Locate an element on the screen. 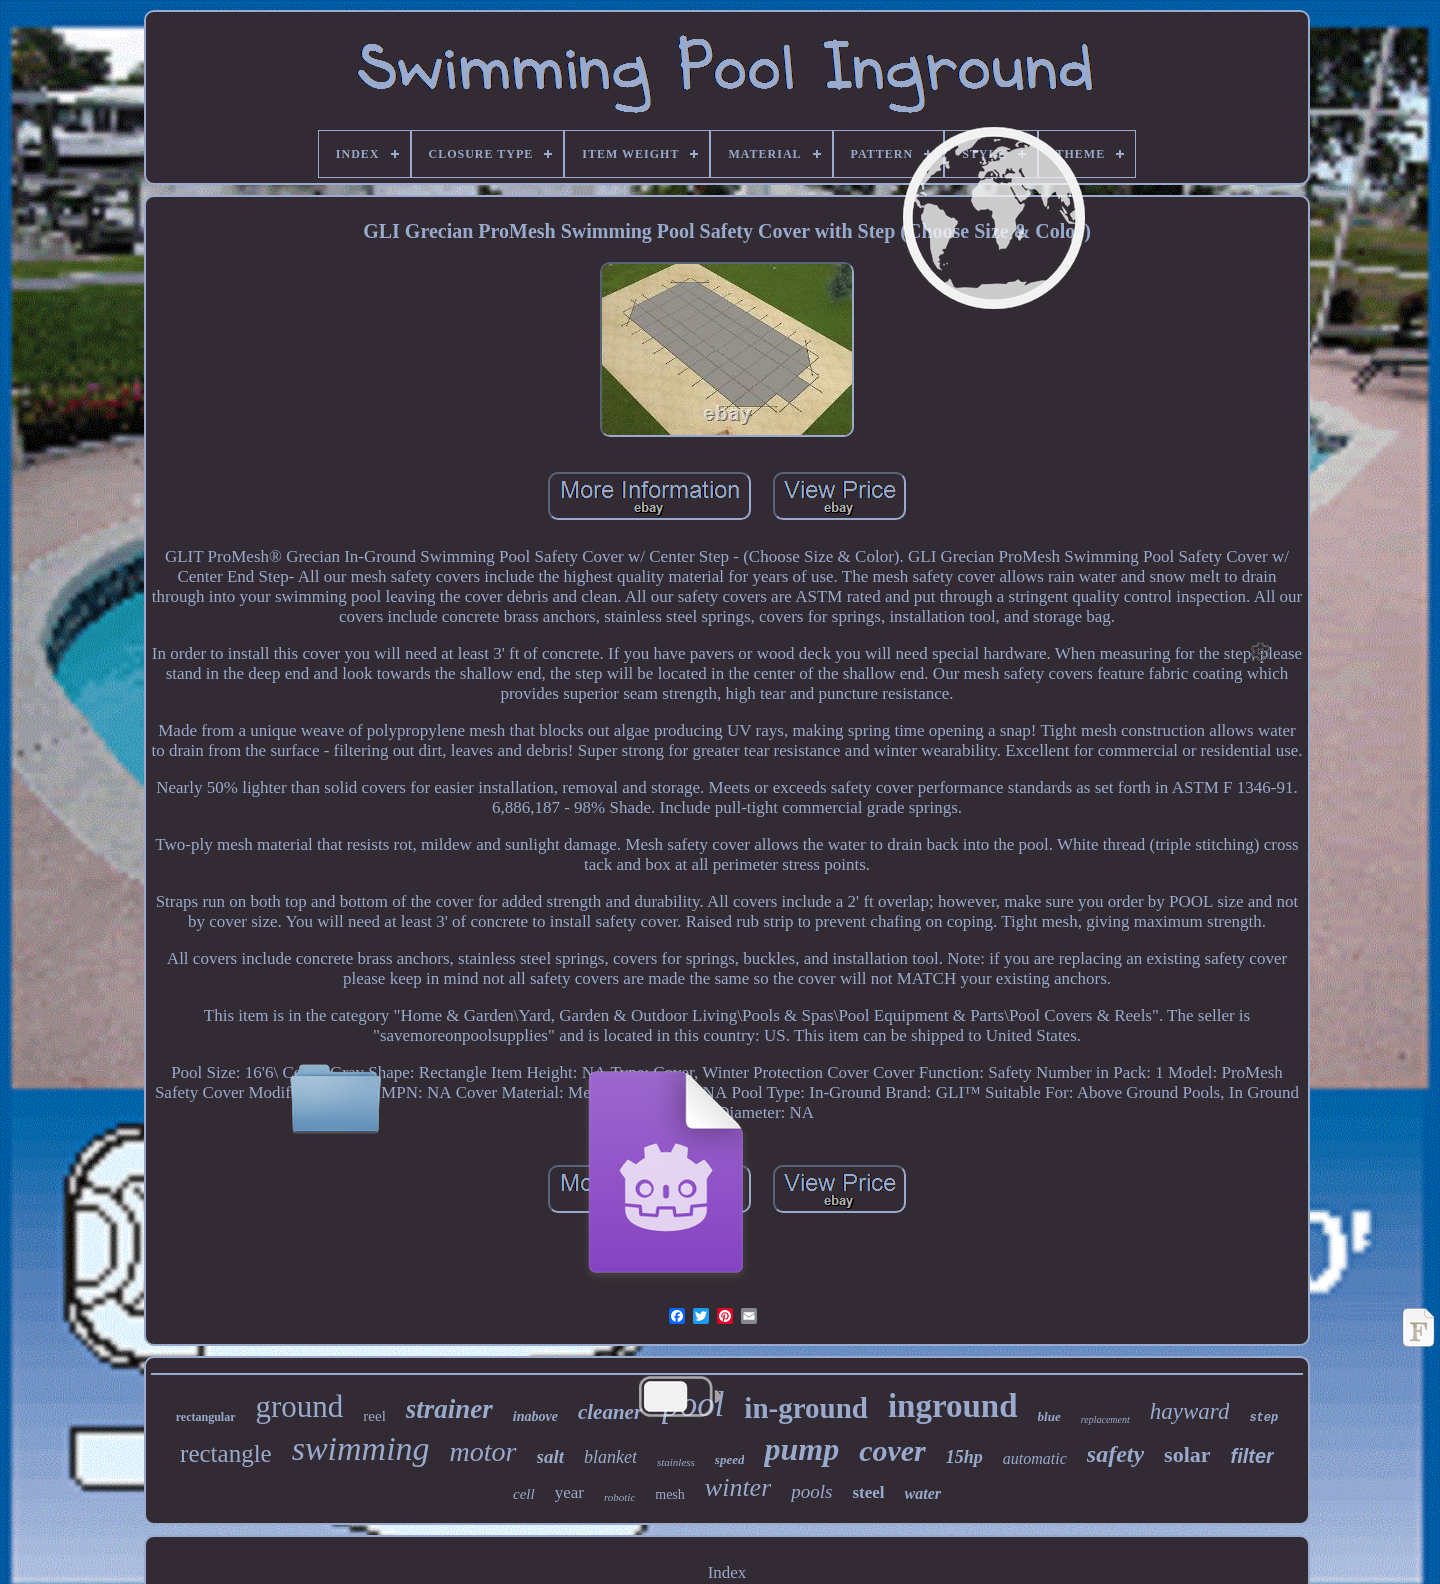 This screenshot has height=1584, width=1440. indicates web-based or online content is located at coordinates (994, 218).